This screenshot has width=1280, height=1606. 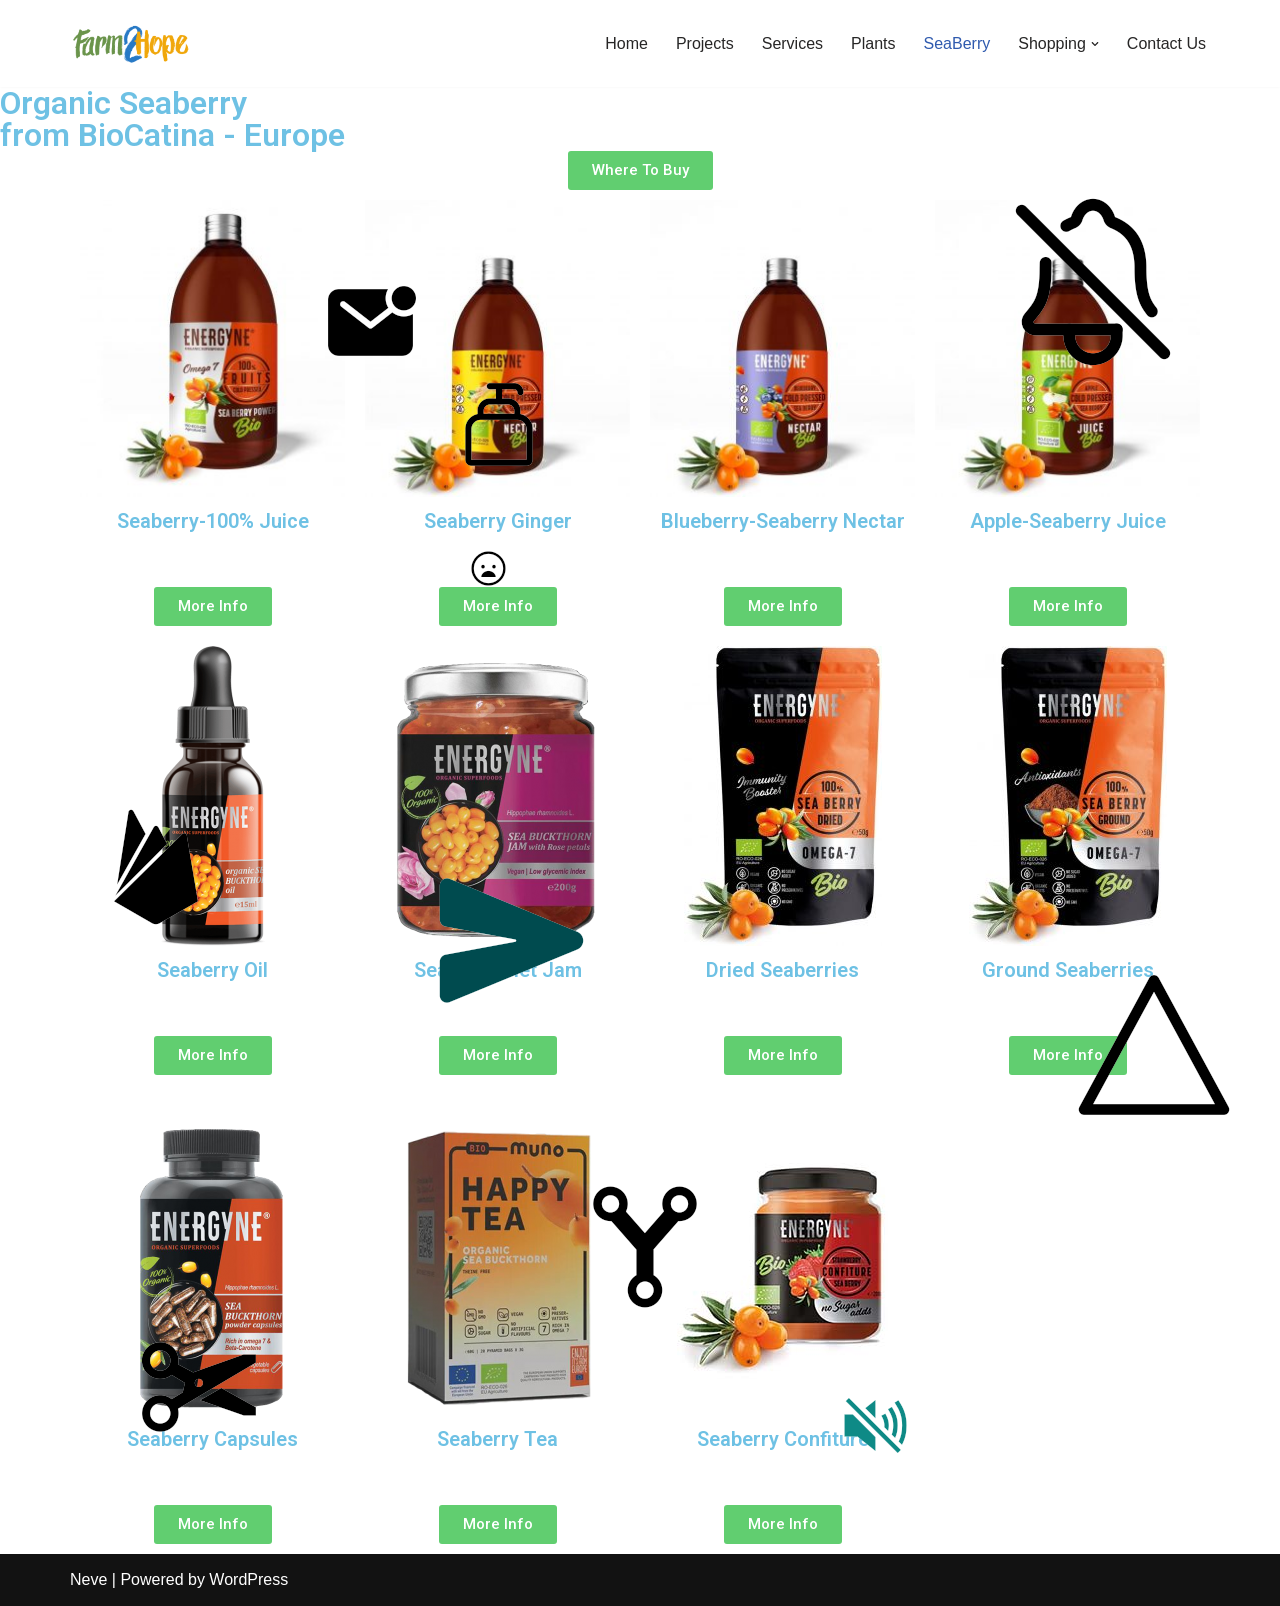 What do you see at coordinates (499, 426) in the screenshot?
I see `access hand washing or hygiene instructions` at bounding box center [499, 426].